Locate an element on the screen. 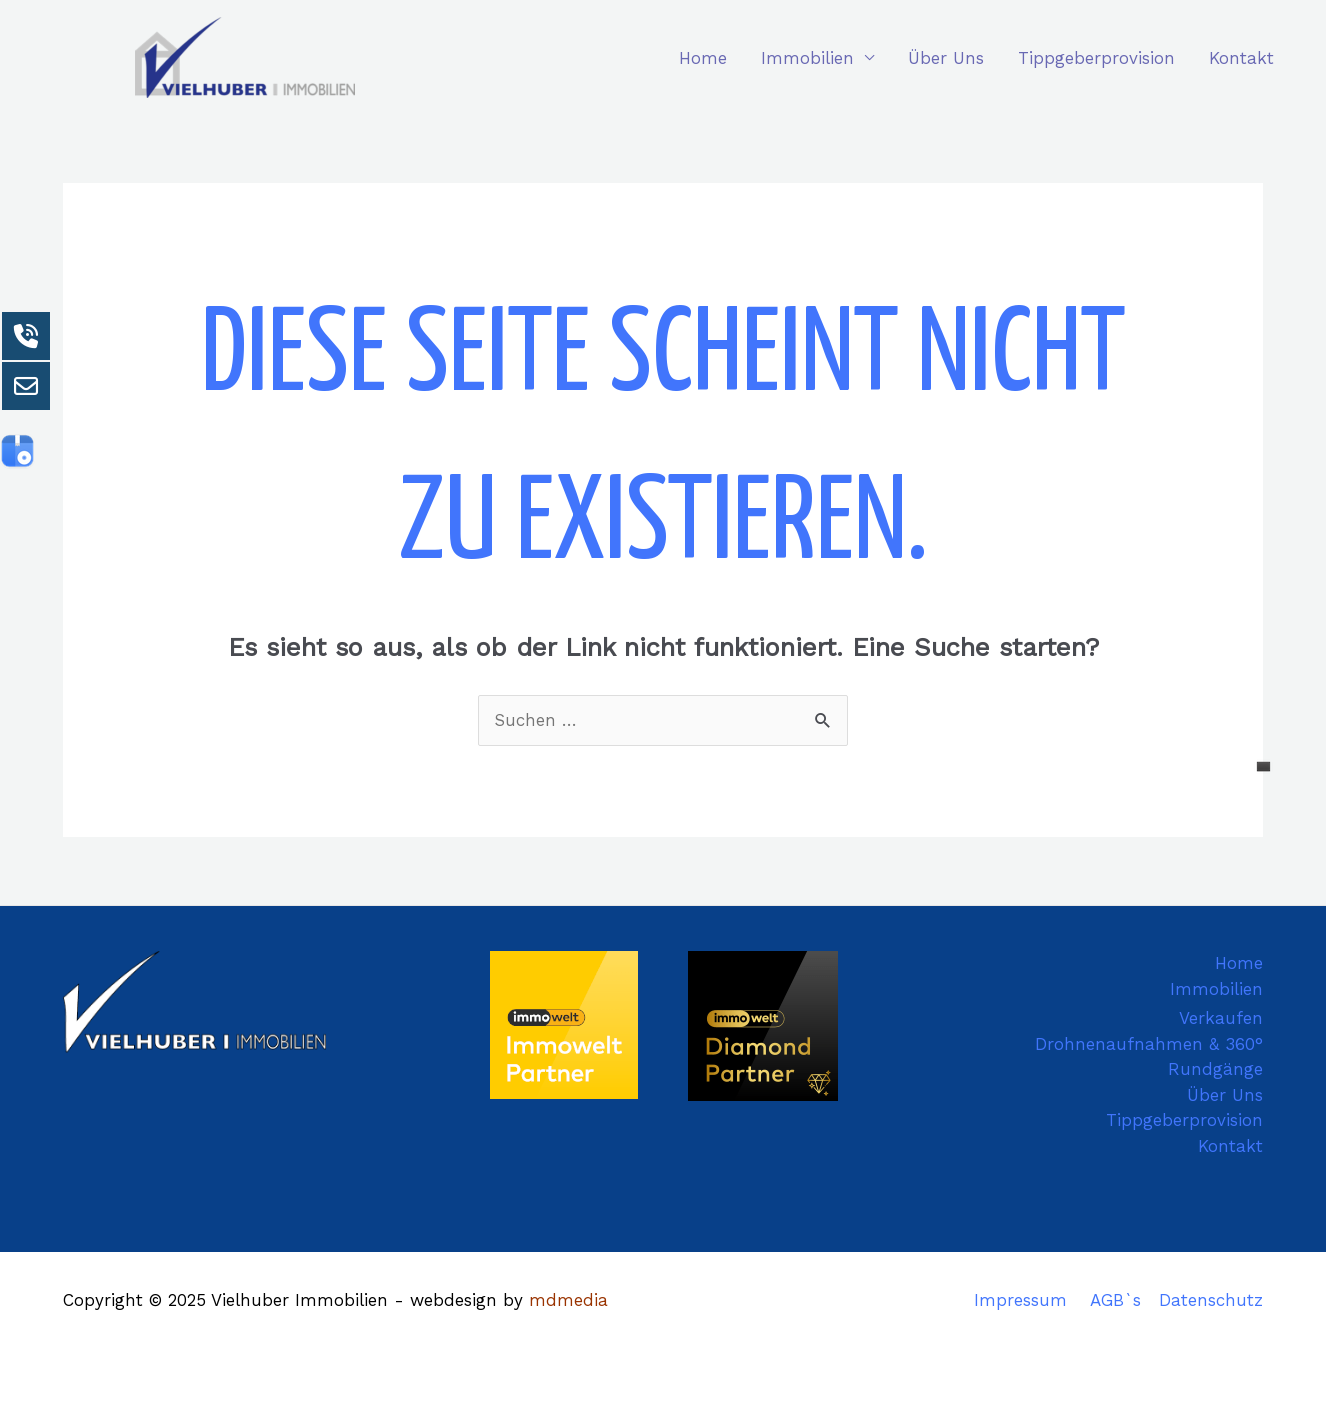 The height and width of the screenshot is (1403, 1326). trackpad or touchpad device icon is located at coordinates (1263, 766).